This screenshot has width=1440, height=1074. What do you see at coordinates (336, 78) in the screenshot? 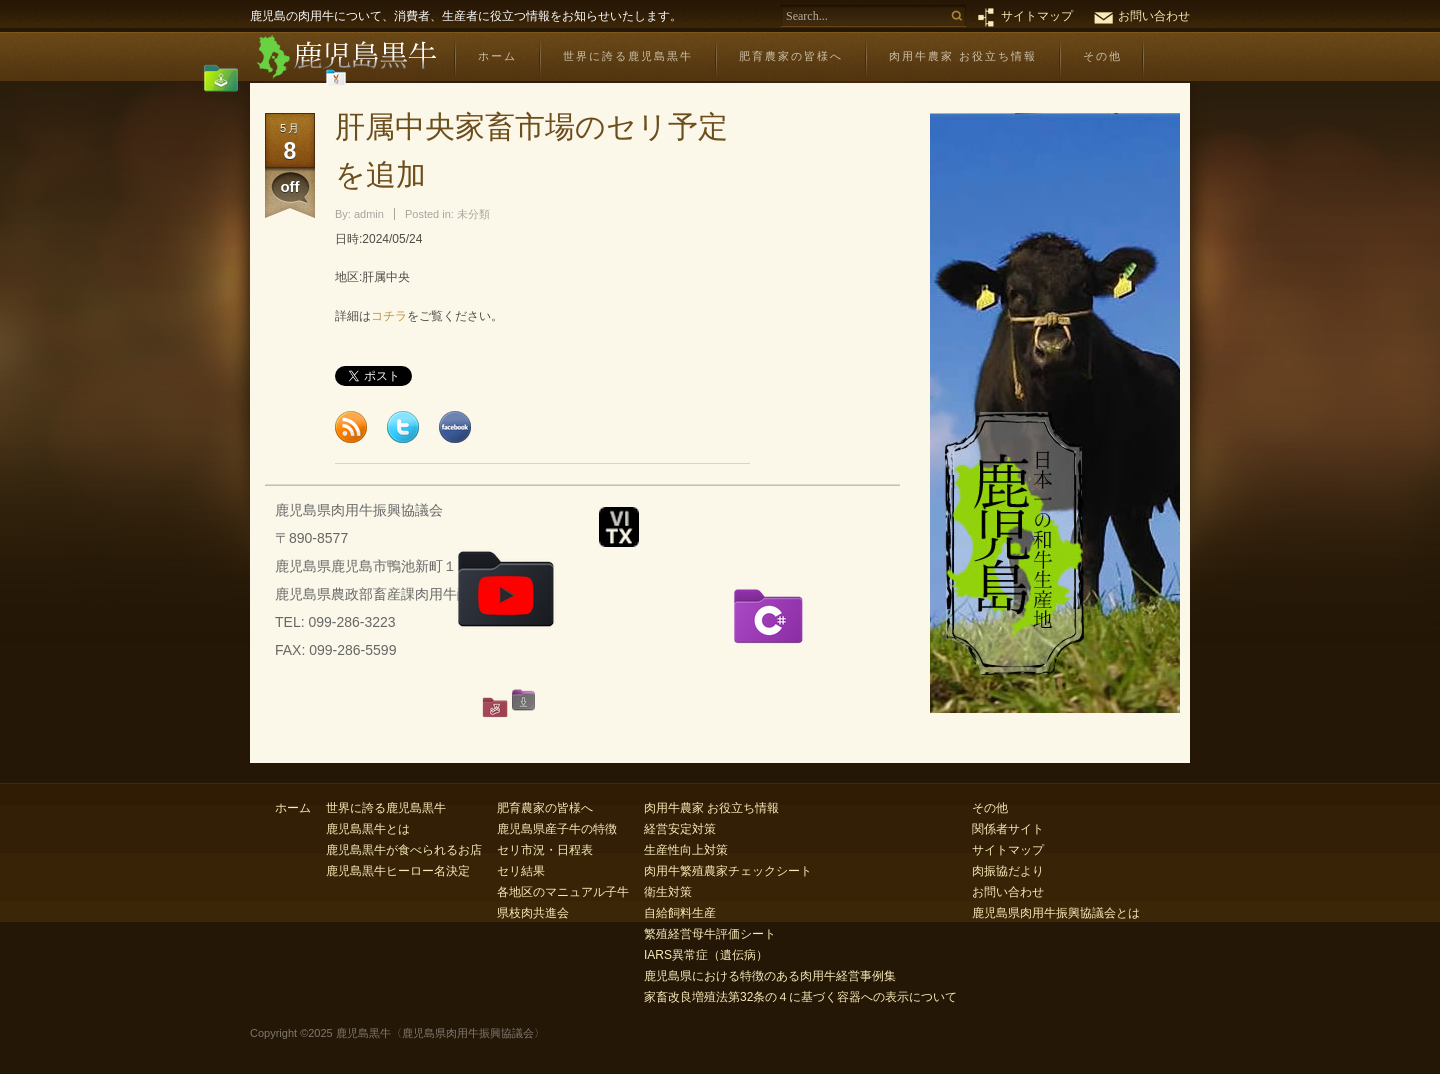
I see `open eMule downloads folder` at bounding box center [336, 78].